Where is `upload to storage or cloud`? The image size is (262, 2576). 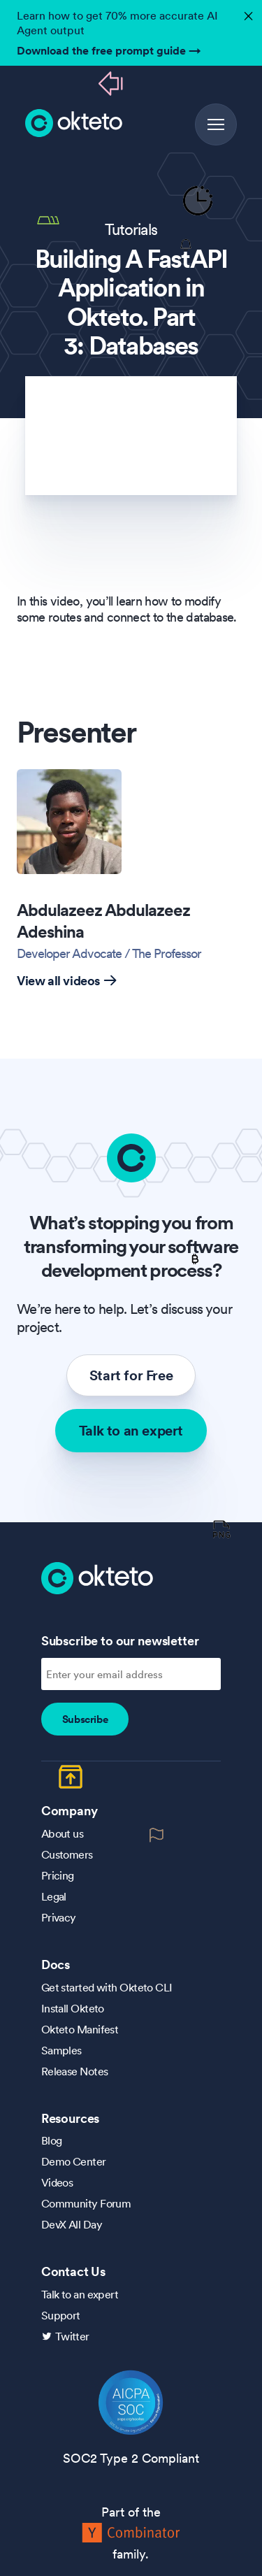 upload to storage or cloud is located at coordinates (71, 1777).